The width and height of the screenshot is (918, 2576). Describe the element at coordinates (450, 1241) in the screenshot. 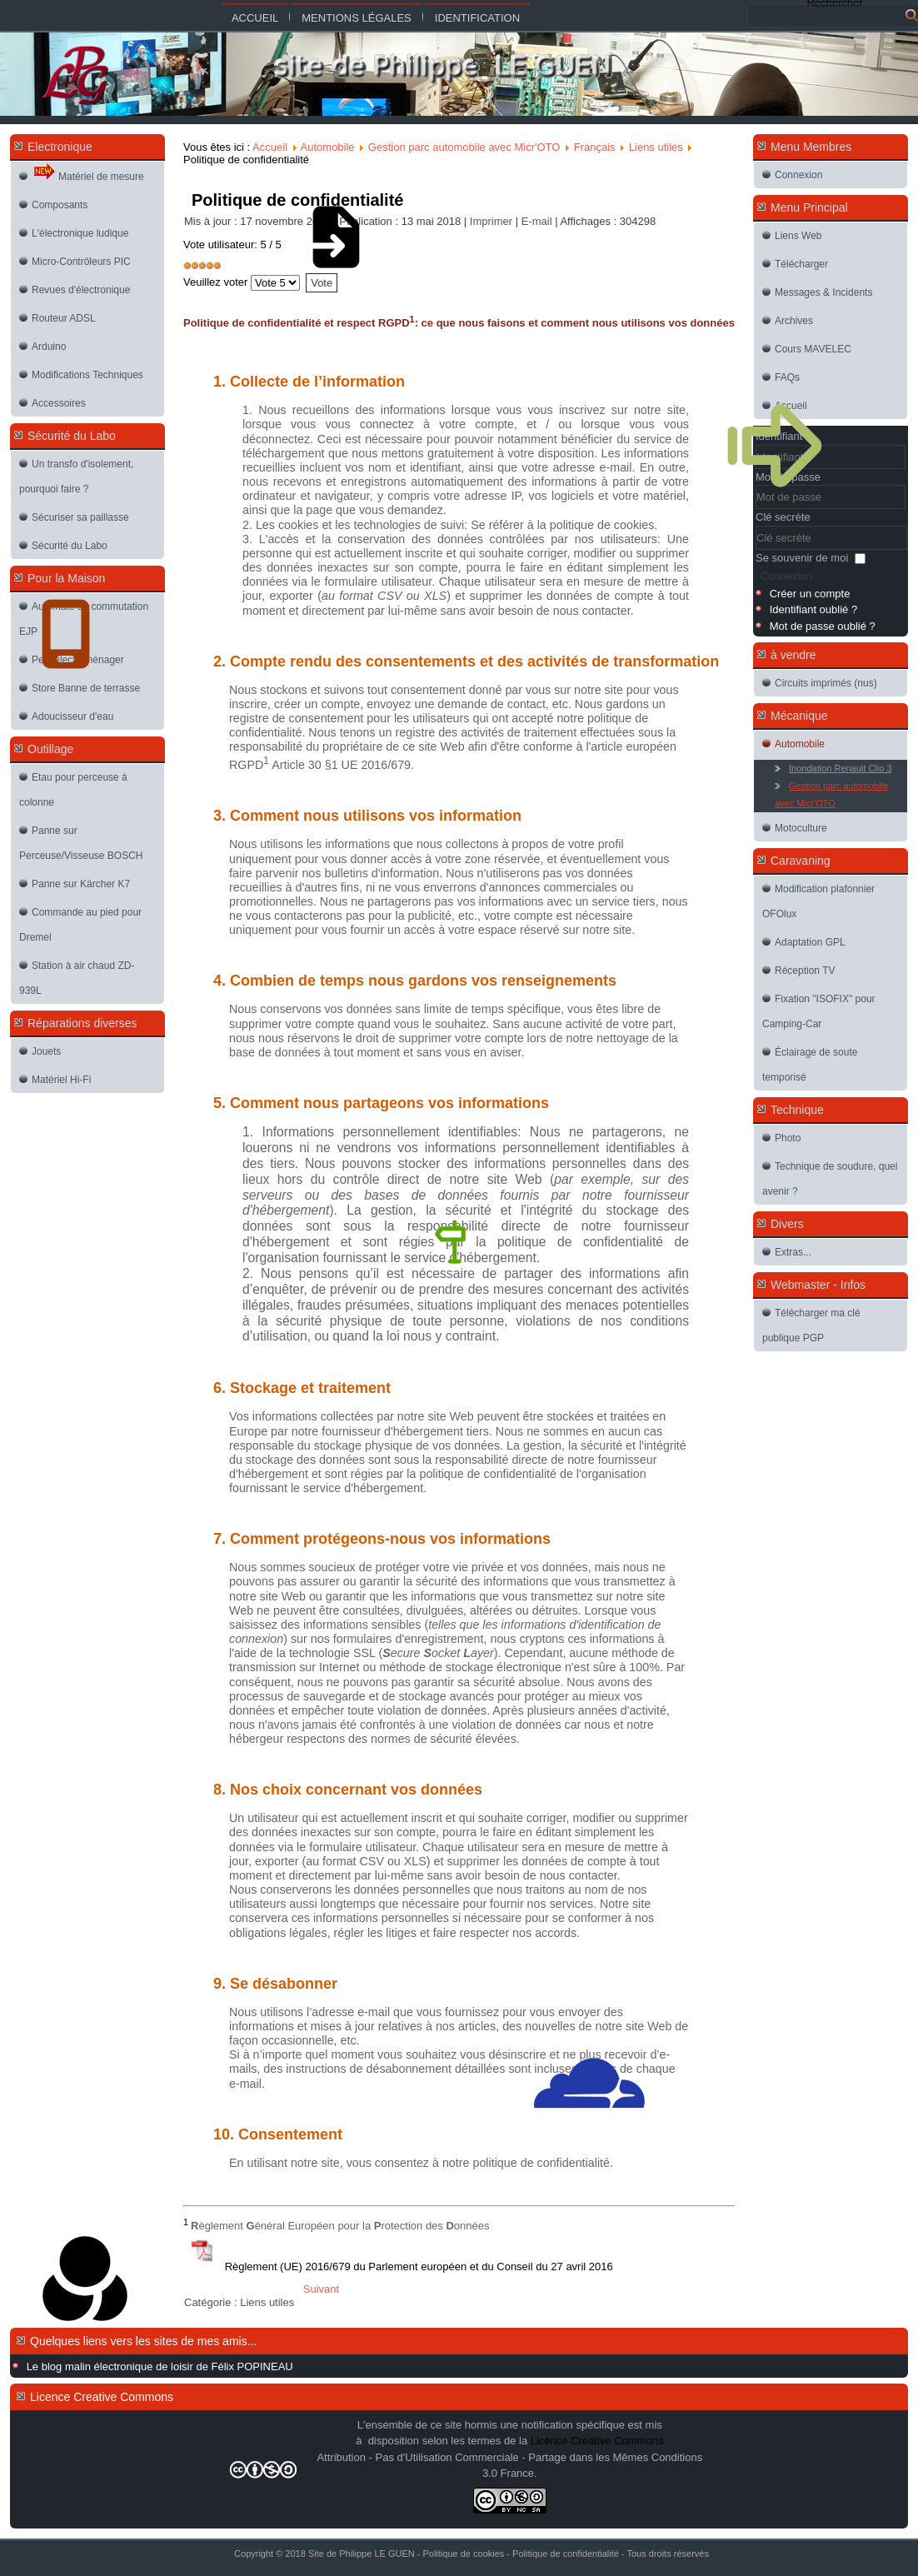

I see `navigate to previous section` at that location.